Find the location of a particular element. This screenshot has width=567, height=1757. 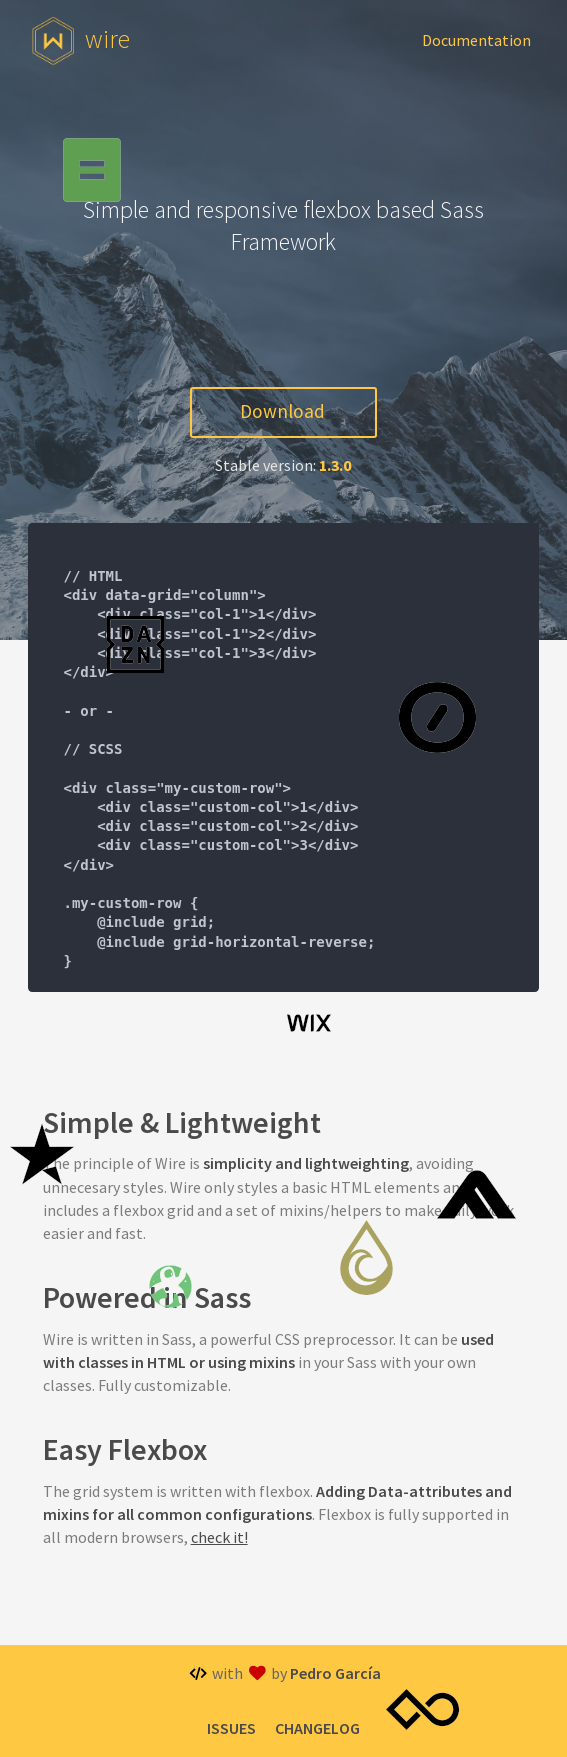

open the Odysee app is located at coordinates (170, 1286).